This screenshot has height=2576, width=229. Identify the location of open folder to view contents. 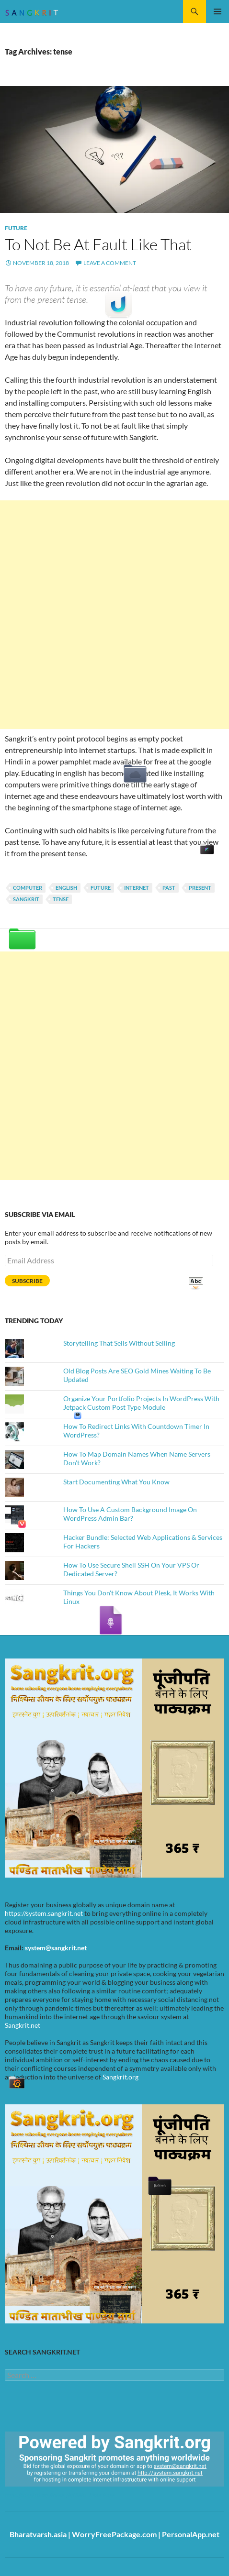
(22, 939).